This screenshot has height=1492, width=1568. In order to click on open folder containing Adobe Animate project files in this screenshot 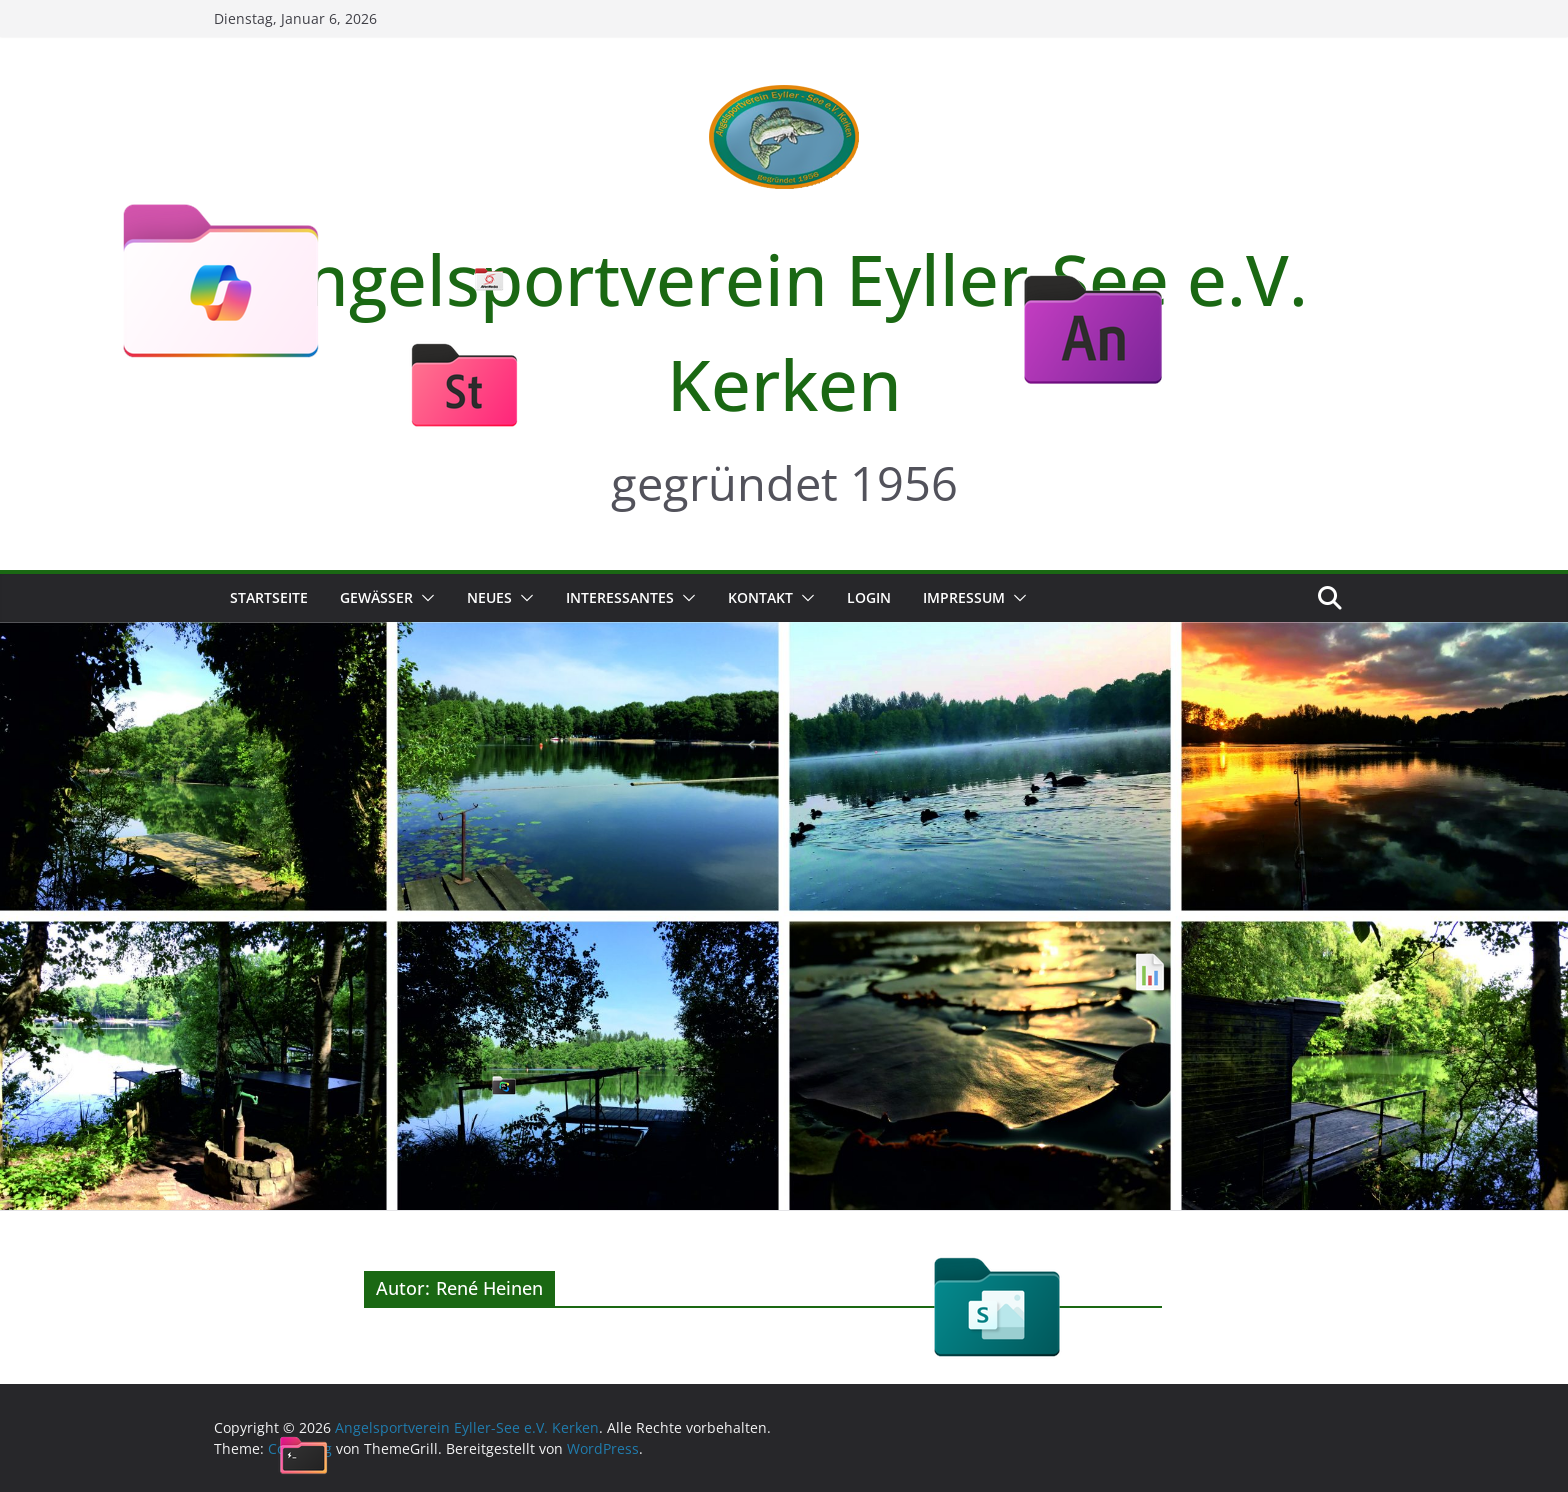, I will do `click(1092, 333)`.